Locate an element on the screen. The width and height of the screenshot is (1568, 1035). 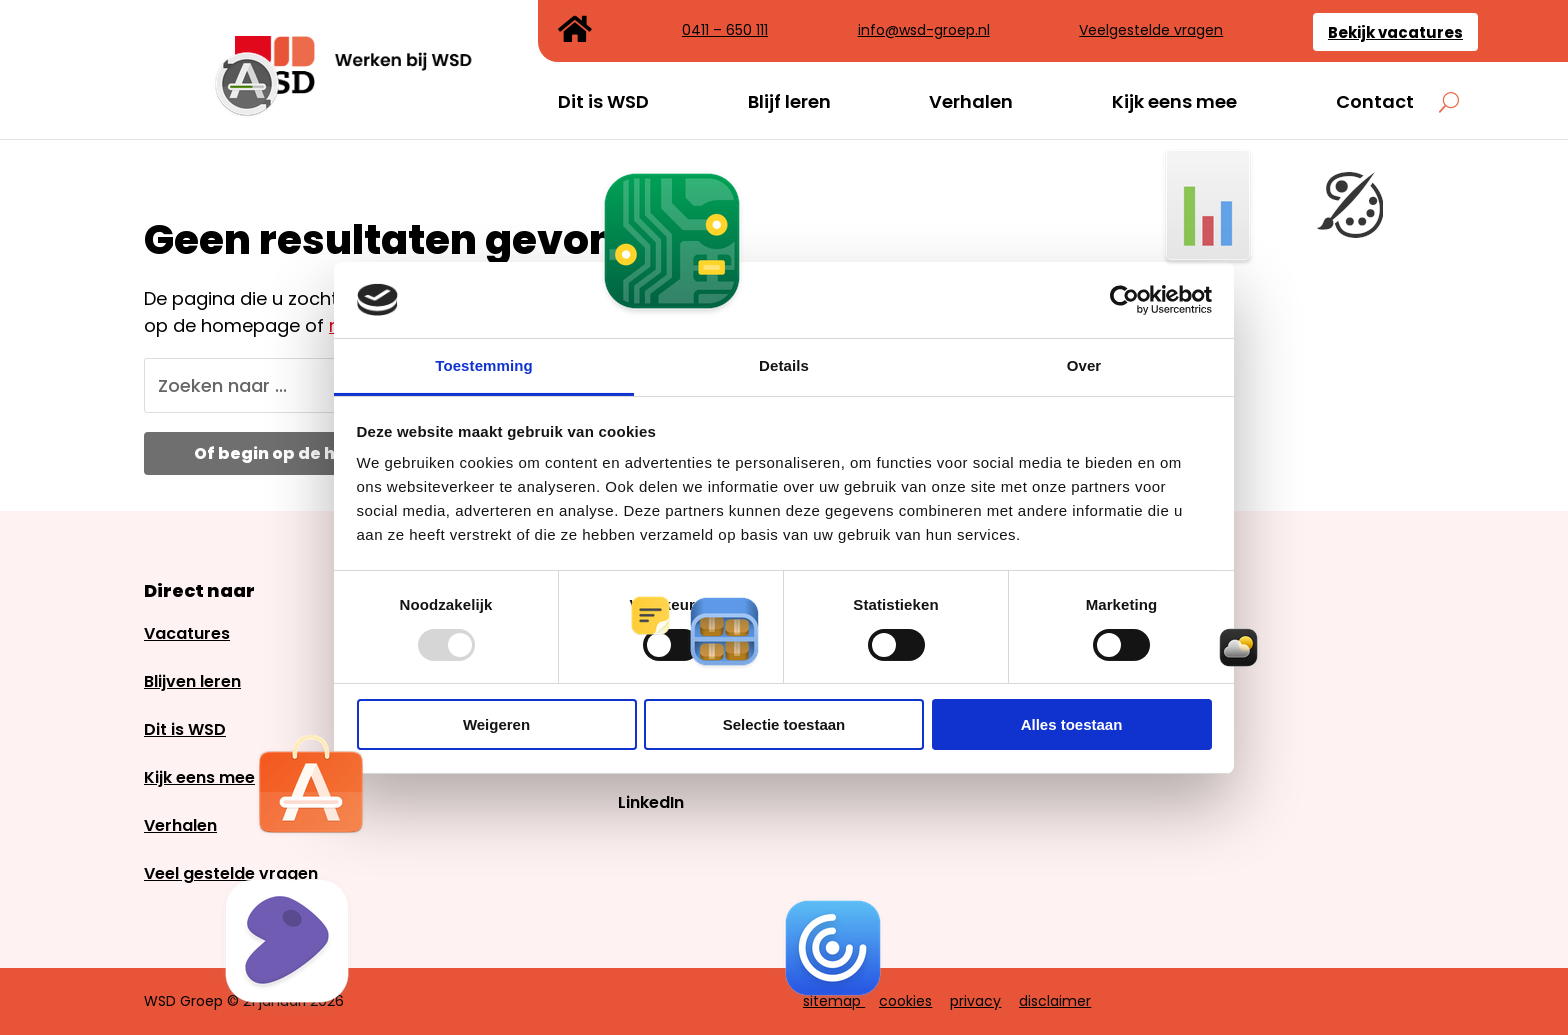
open the stickies app for quick notes is located at coordinates (650, 615).